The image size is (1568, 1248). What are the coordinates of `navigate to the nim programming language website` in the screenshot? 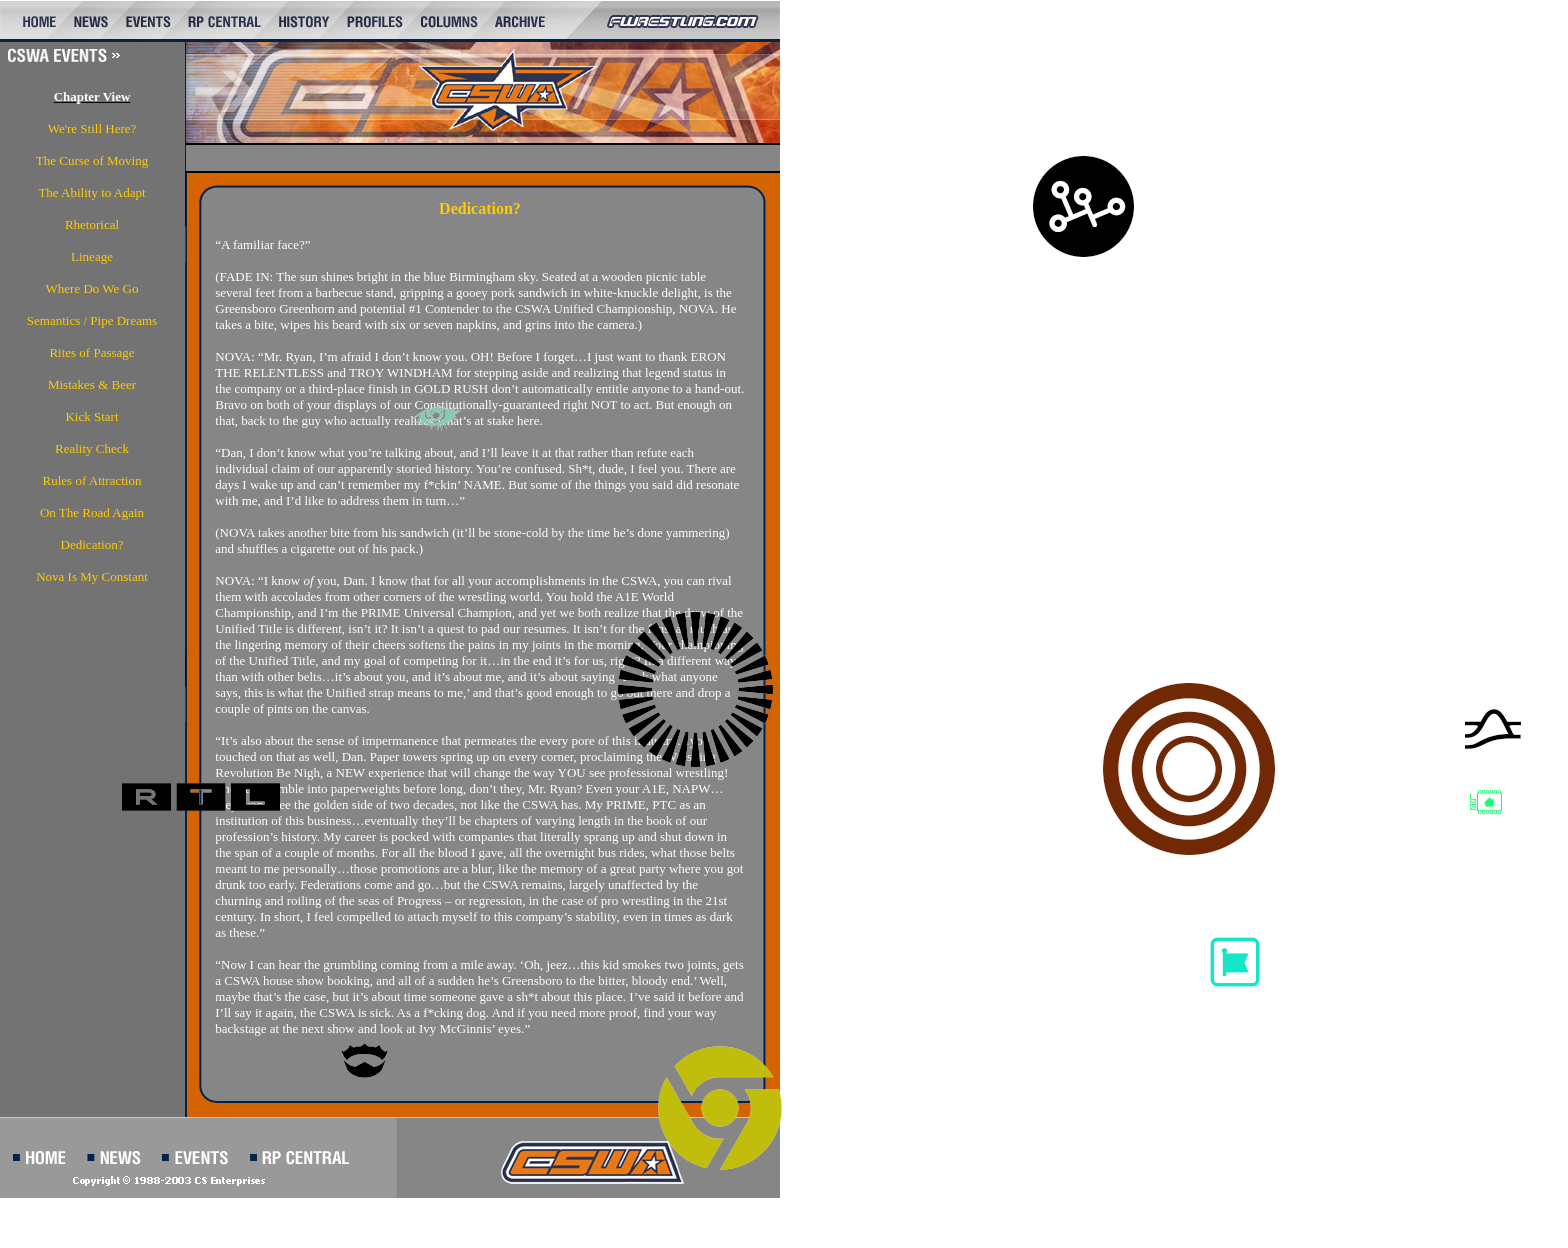 It's located at (364, 1060).